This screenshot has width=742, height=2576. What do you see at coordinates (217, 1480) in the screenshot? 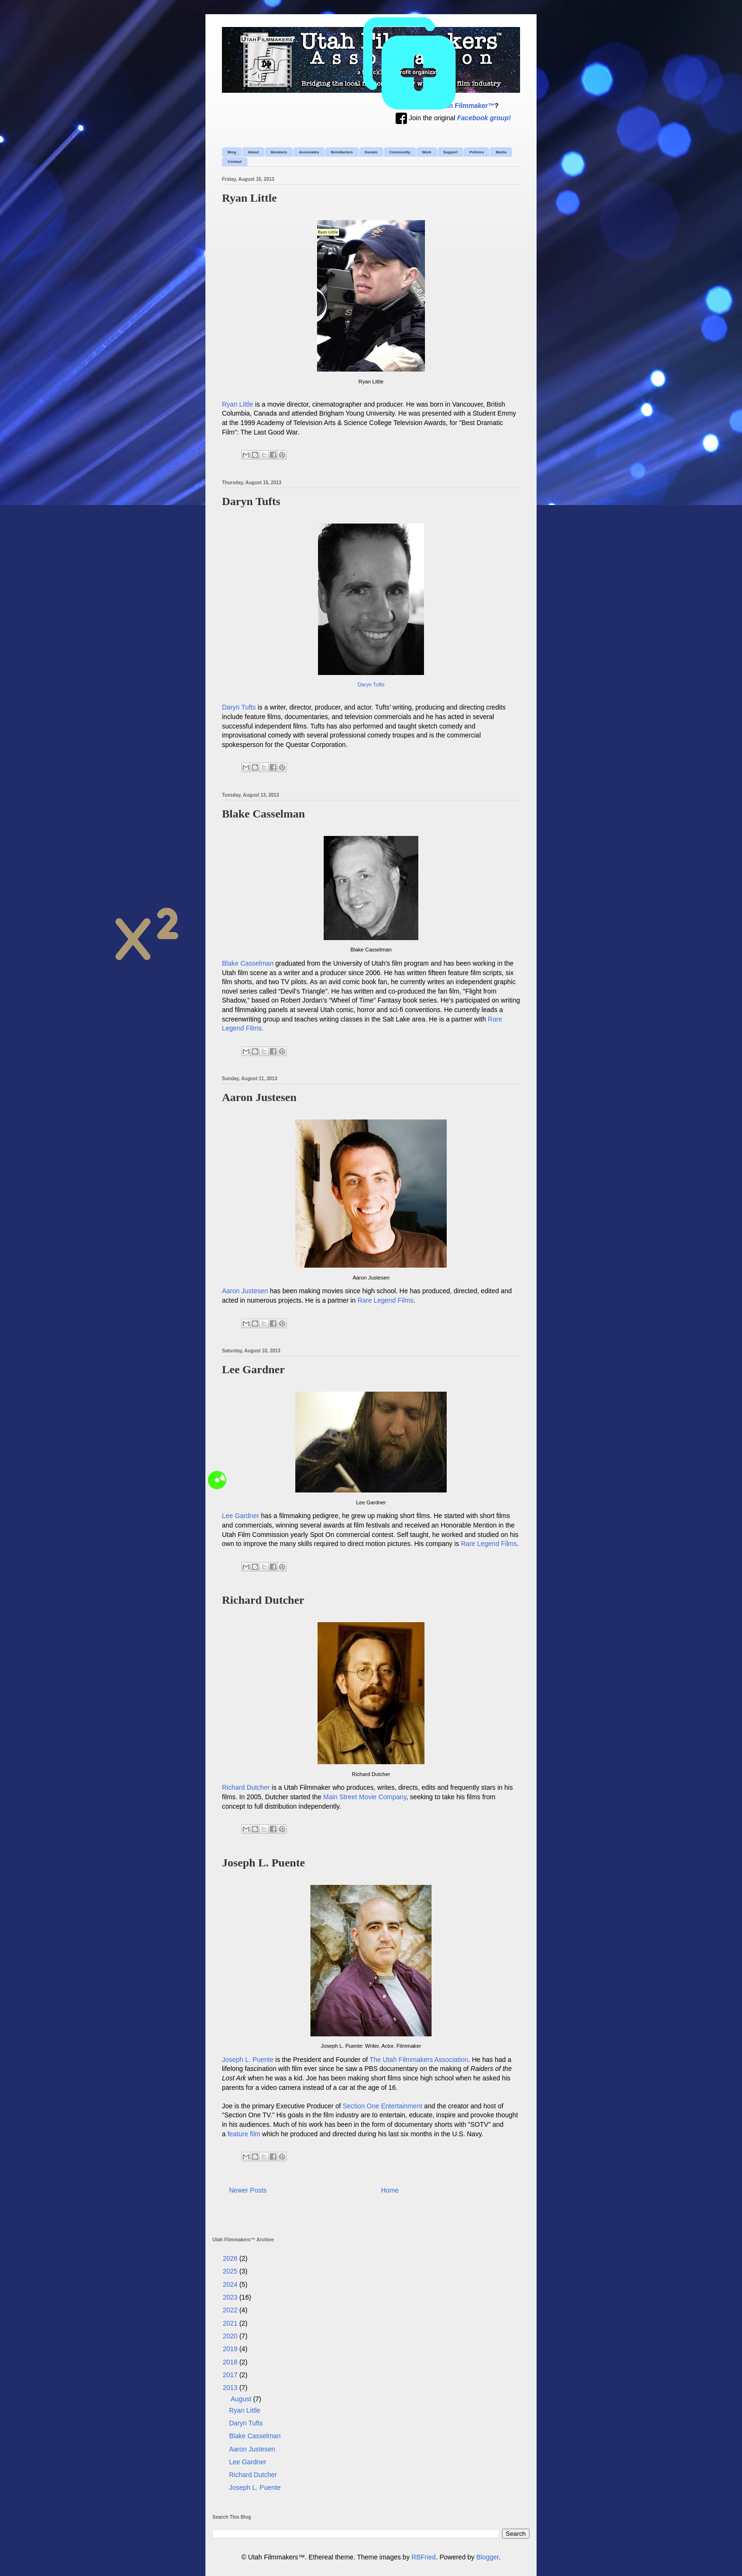
I see `play or access music library` at bounding box center [217, 1480].